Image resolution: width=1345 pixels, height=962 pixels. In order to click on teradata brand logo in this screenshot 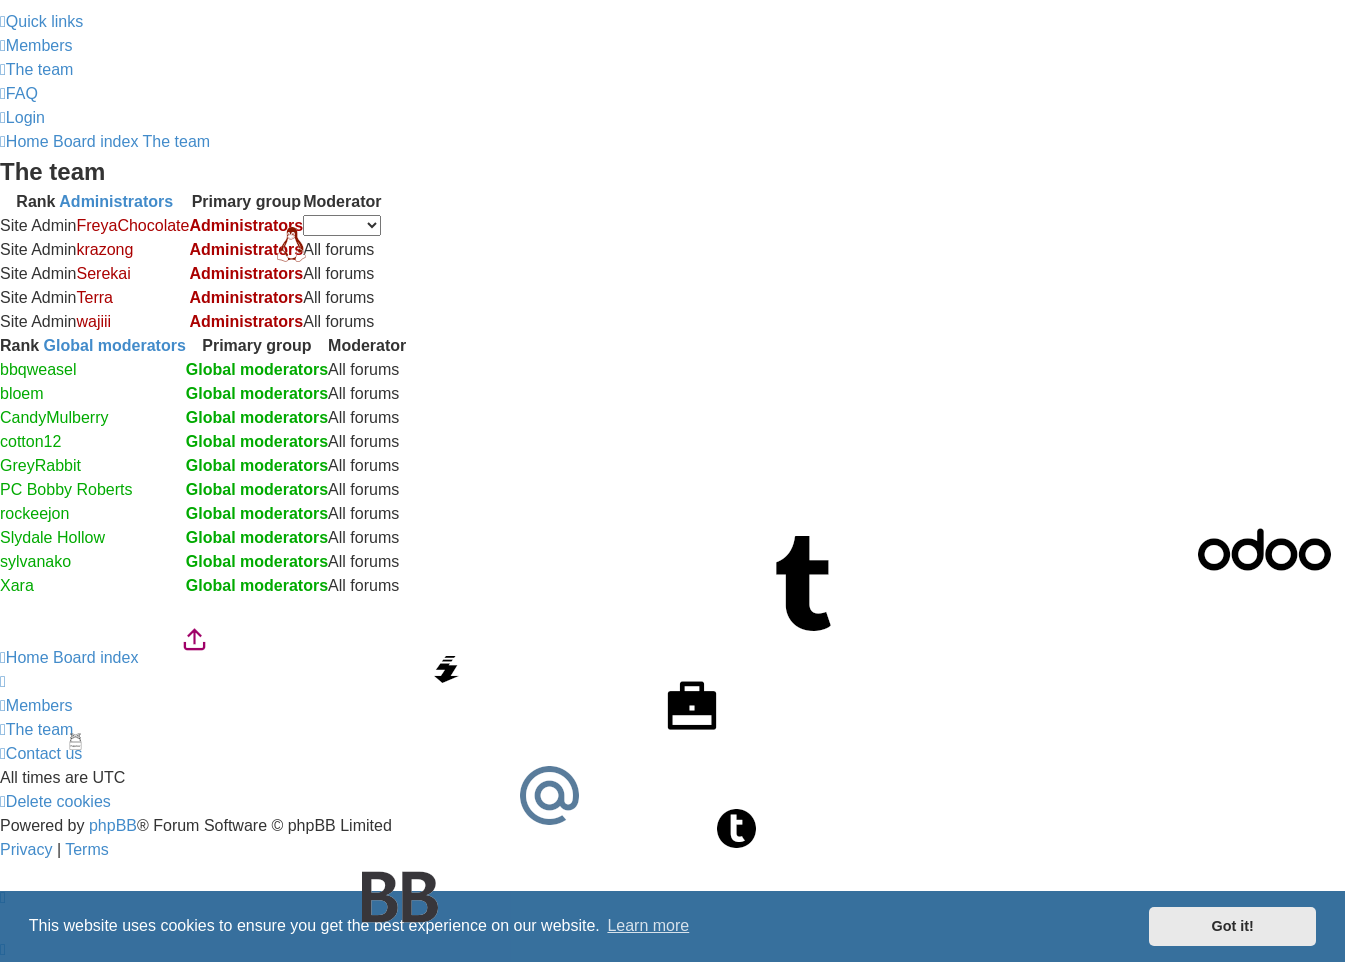, I will do `click(736, 828)`.